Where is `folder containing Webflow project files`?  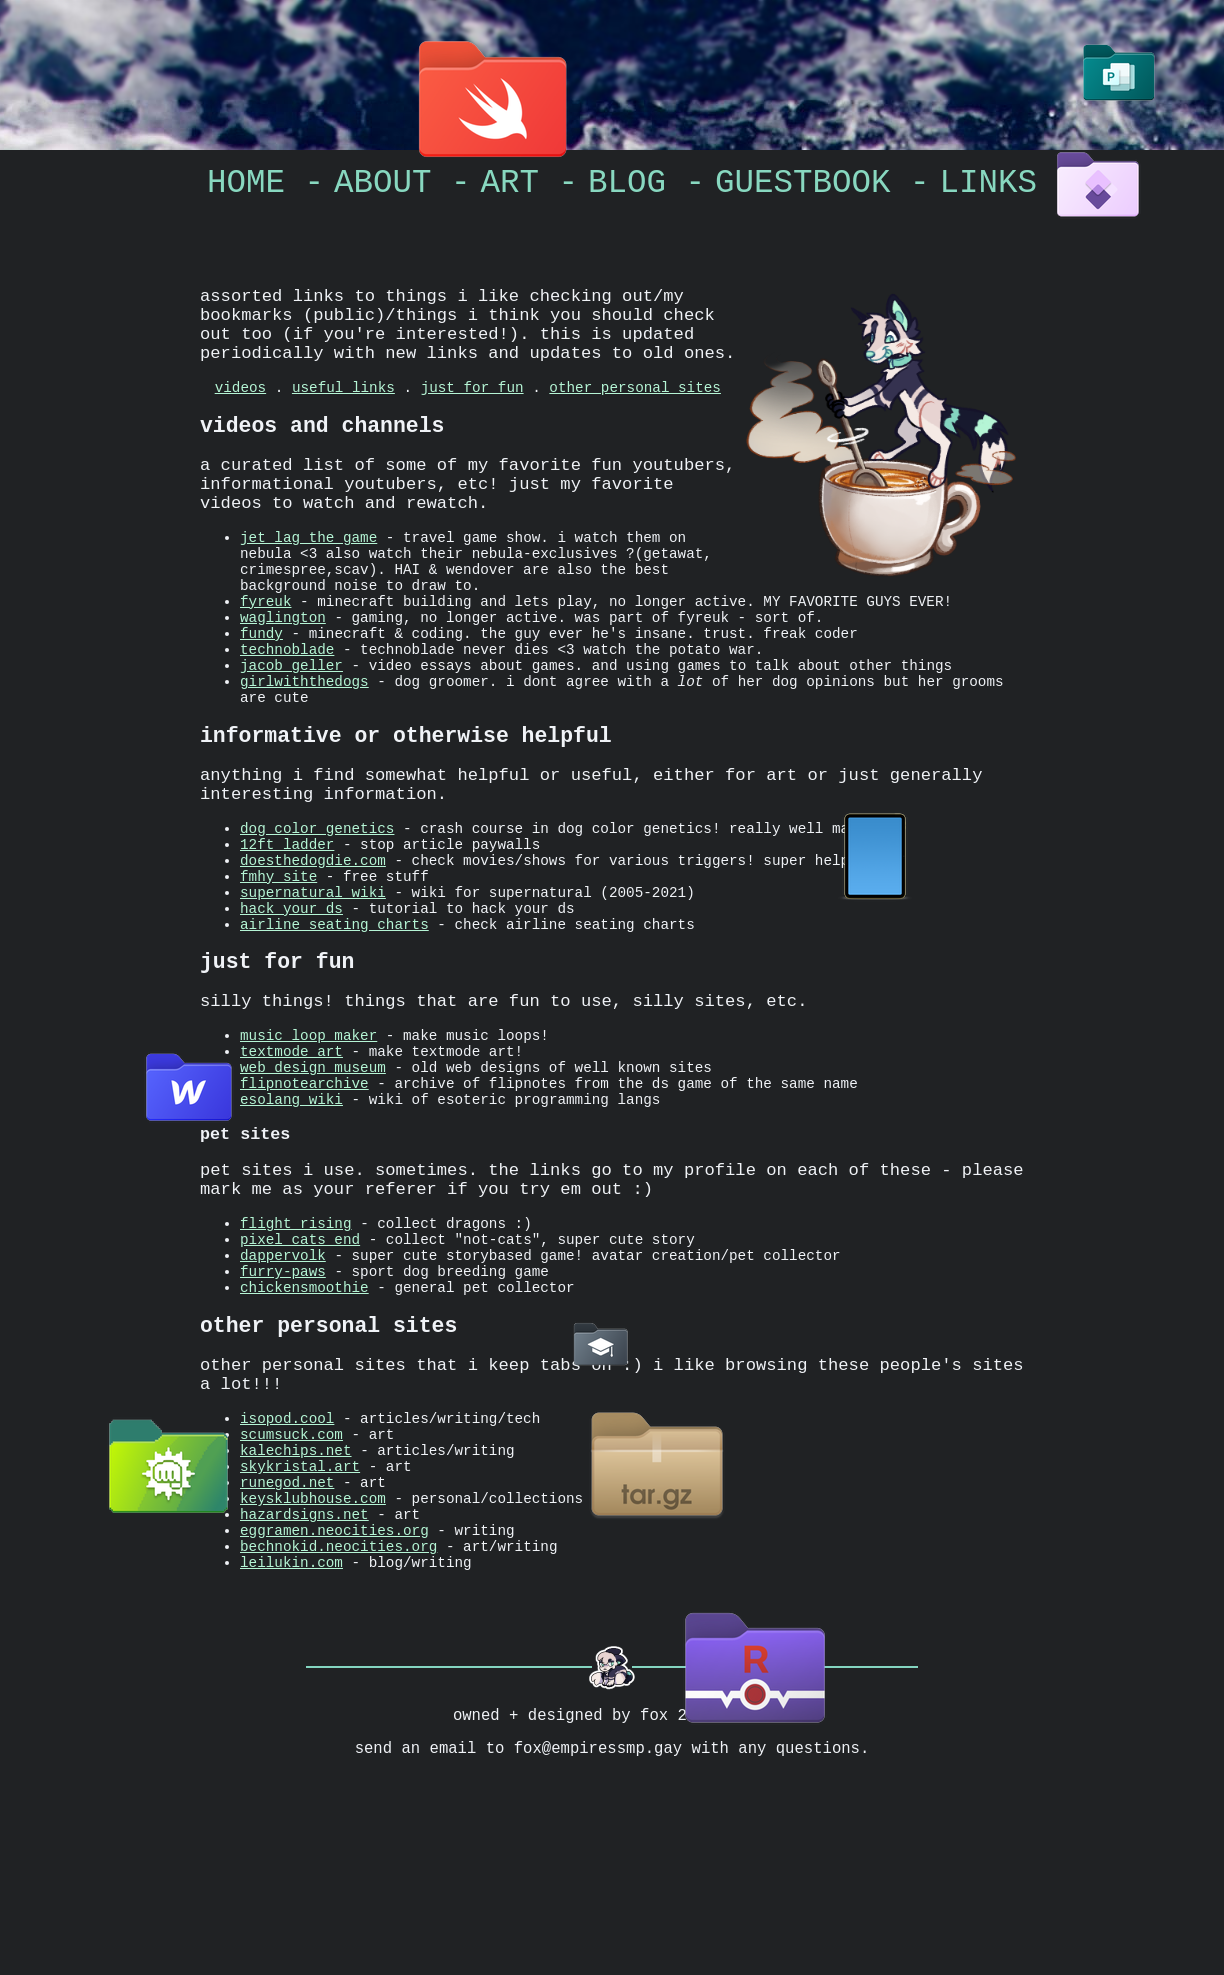
folder containing Webflow project files is located at coordinates (188, 1089).